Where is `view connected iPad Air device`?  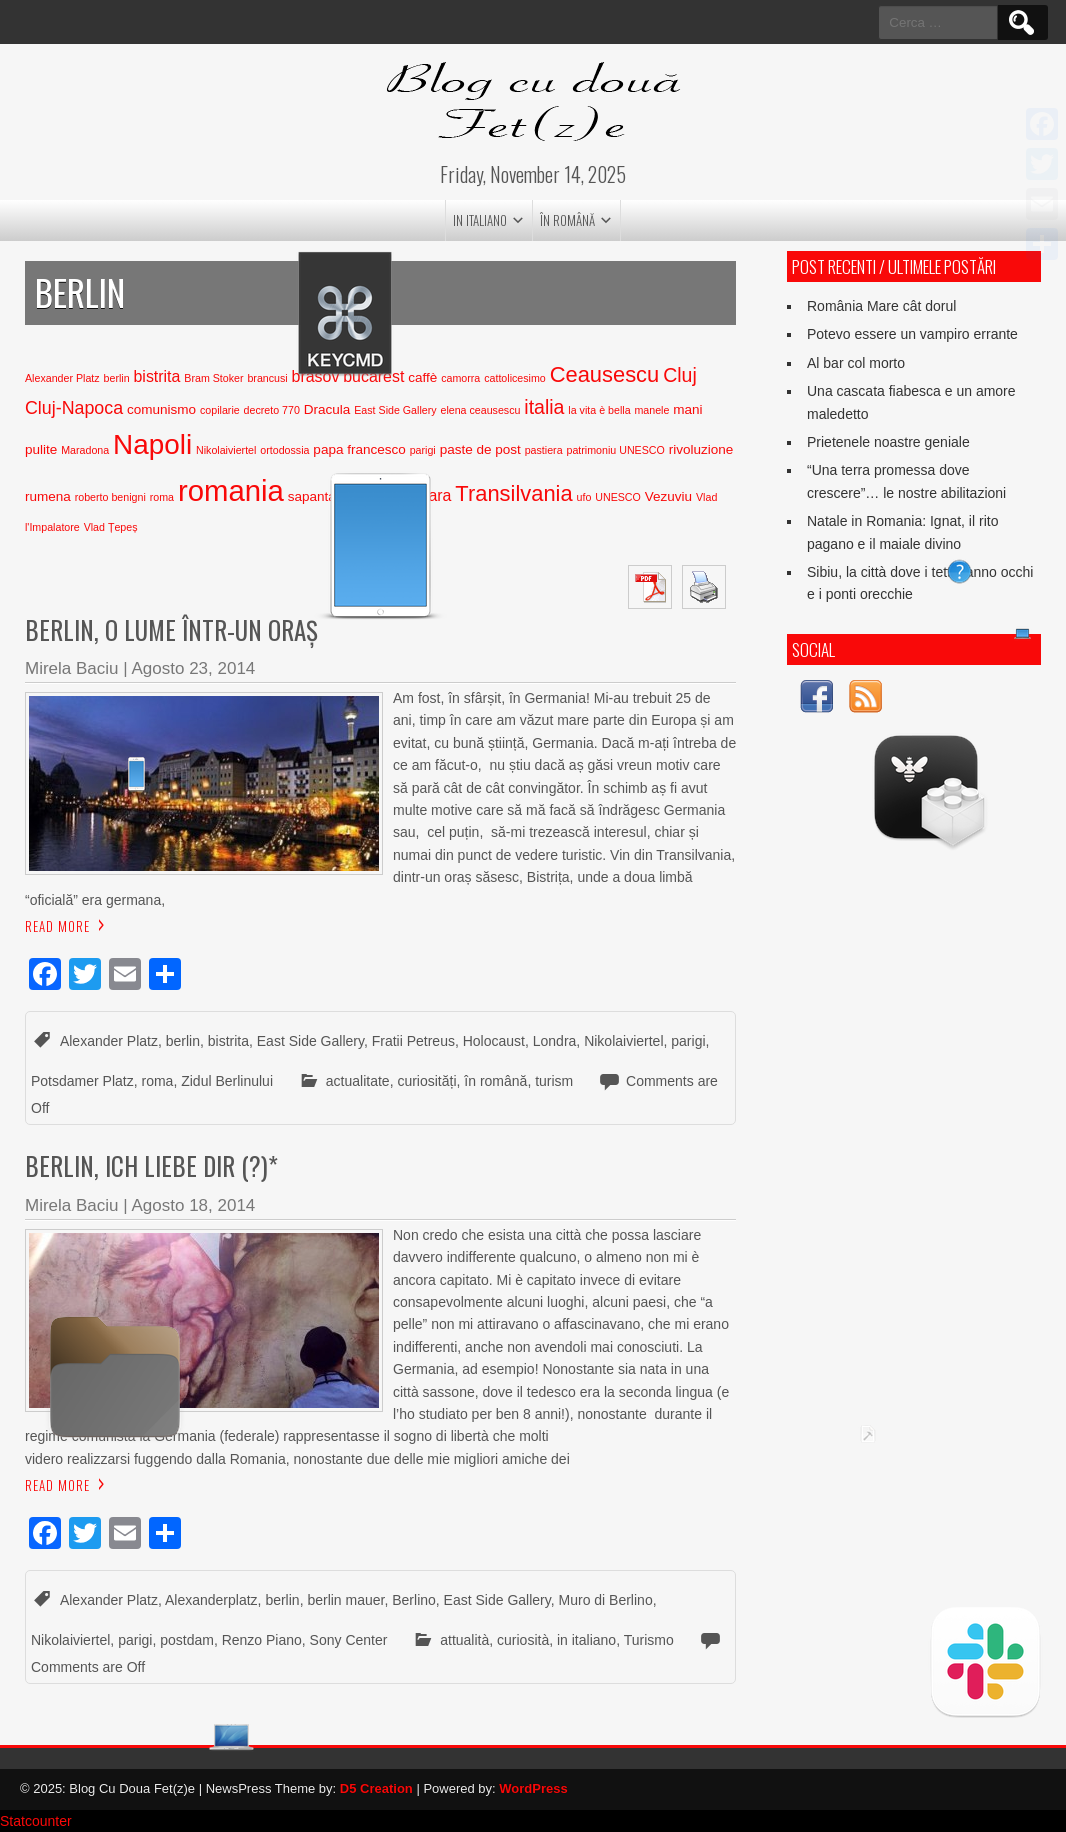
view connected iPad Air device is located at coordinates (380, 546).